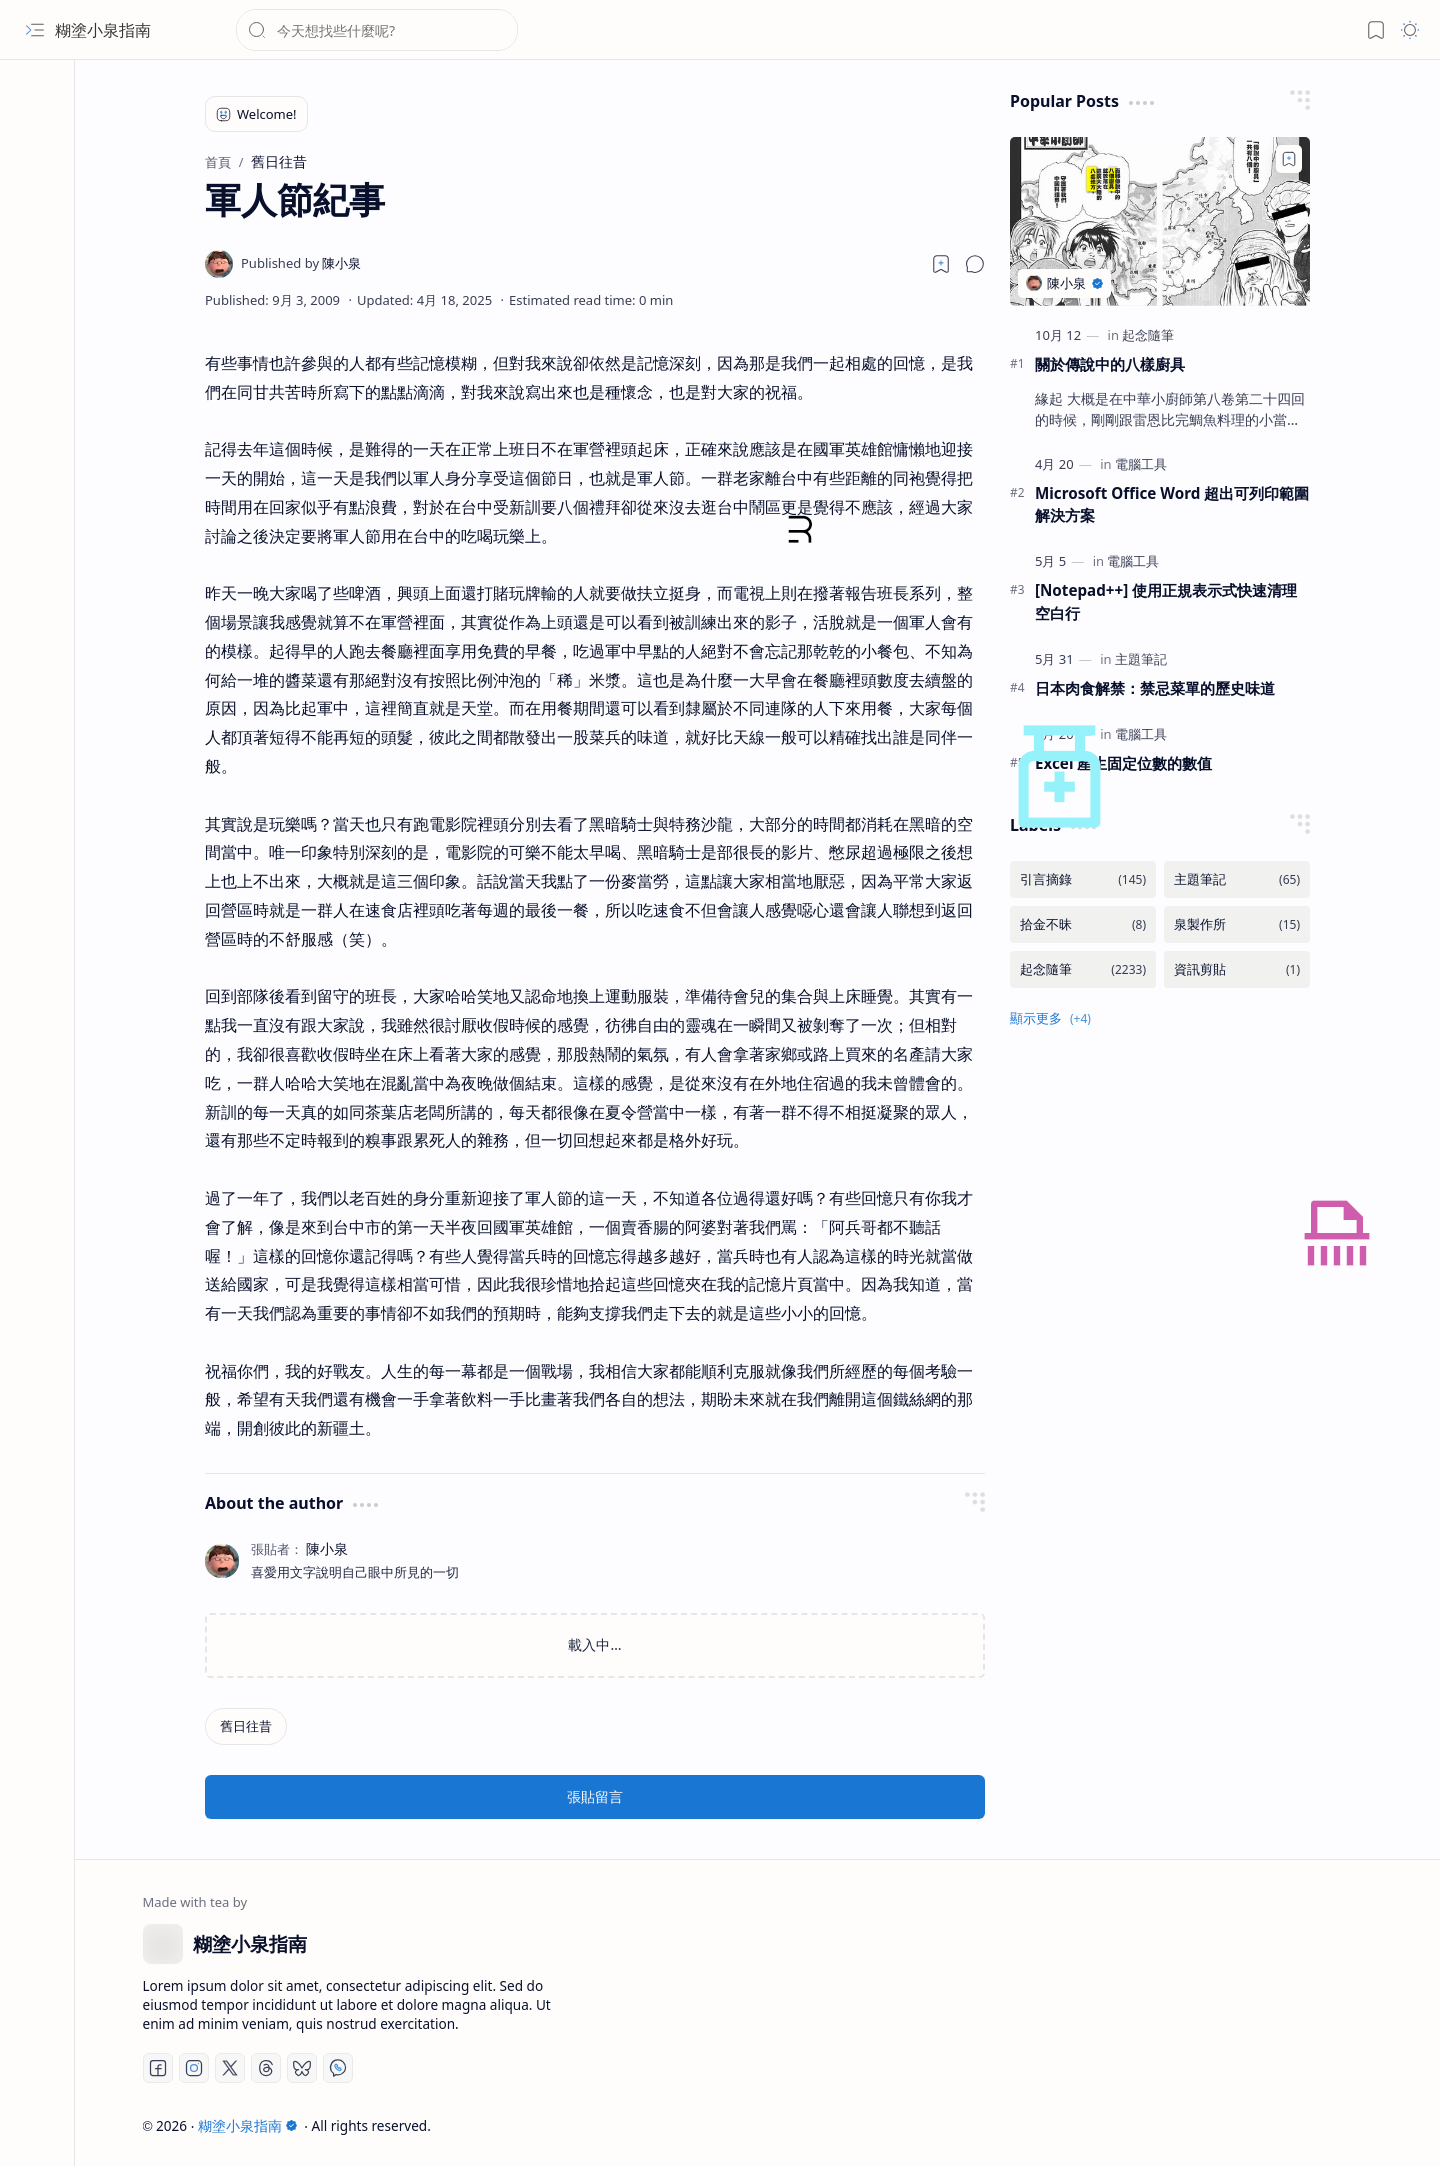 The width and height of the screenshot is (1440, 2166). What do you see at coordinates (1059, 776) in the screenshot?
I see `view medication information` at bounding box center [1059, 776].